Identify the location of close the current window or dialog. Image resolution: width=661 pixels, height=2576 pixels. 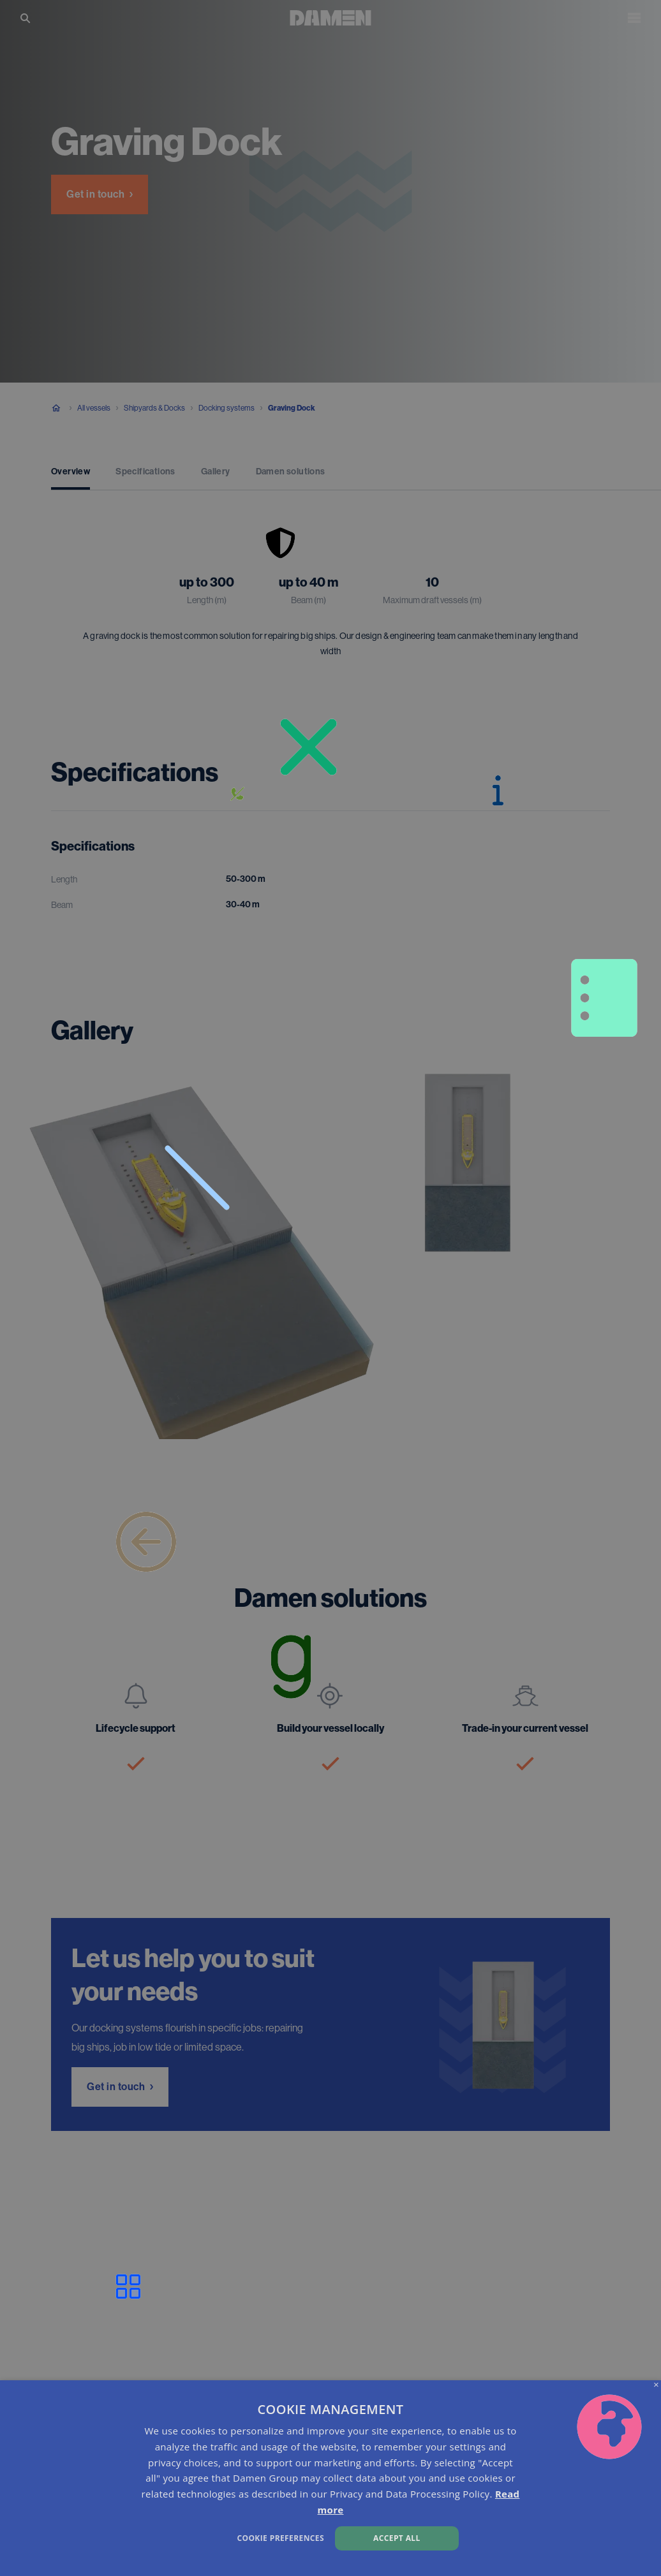
(308, 747).